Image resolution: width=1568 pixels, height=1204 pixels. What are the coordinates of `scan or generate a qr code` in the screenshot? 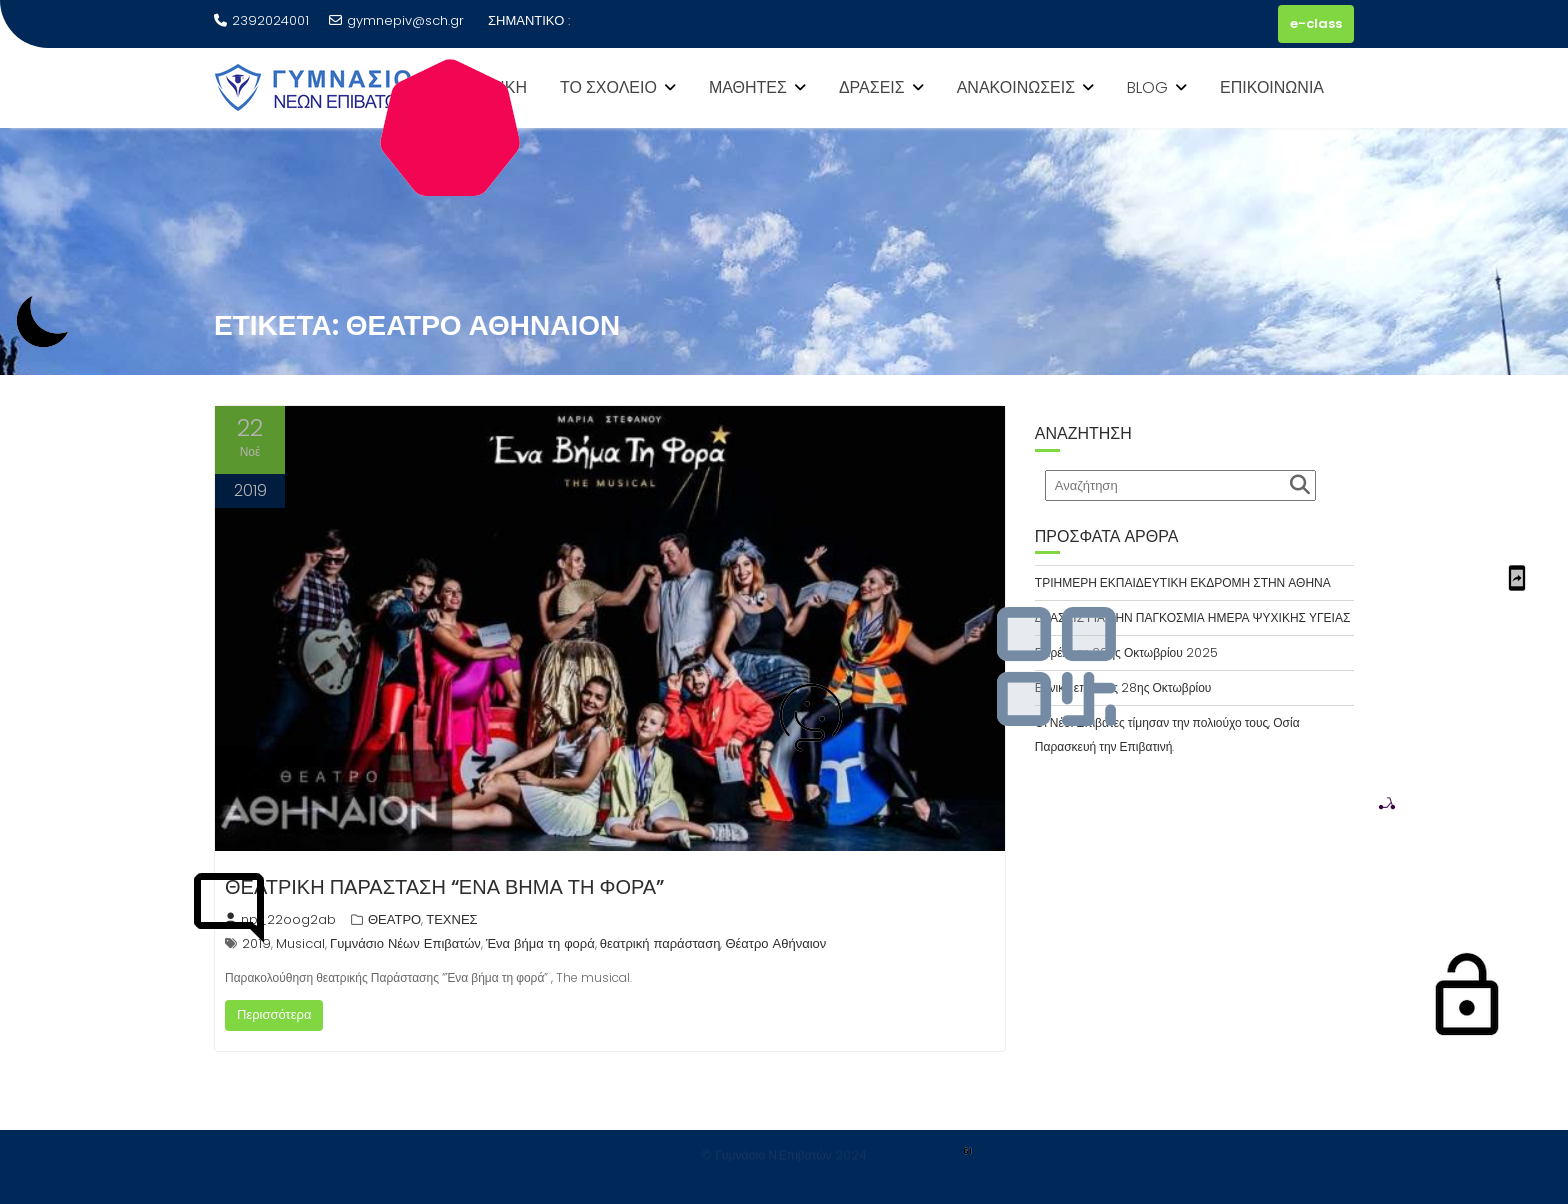 It's located at (1056, 666).